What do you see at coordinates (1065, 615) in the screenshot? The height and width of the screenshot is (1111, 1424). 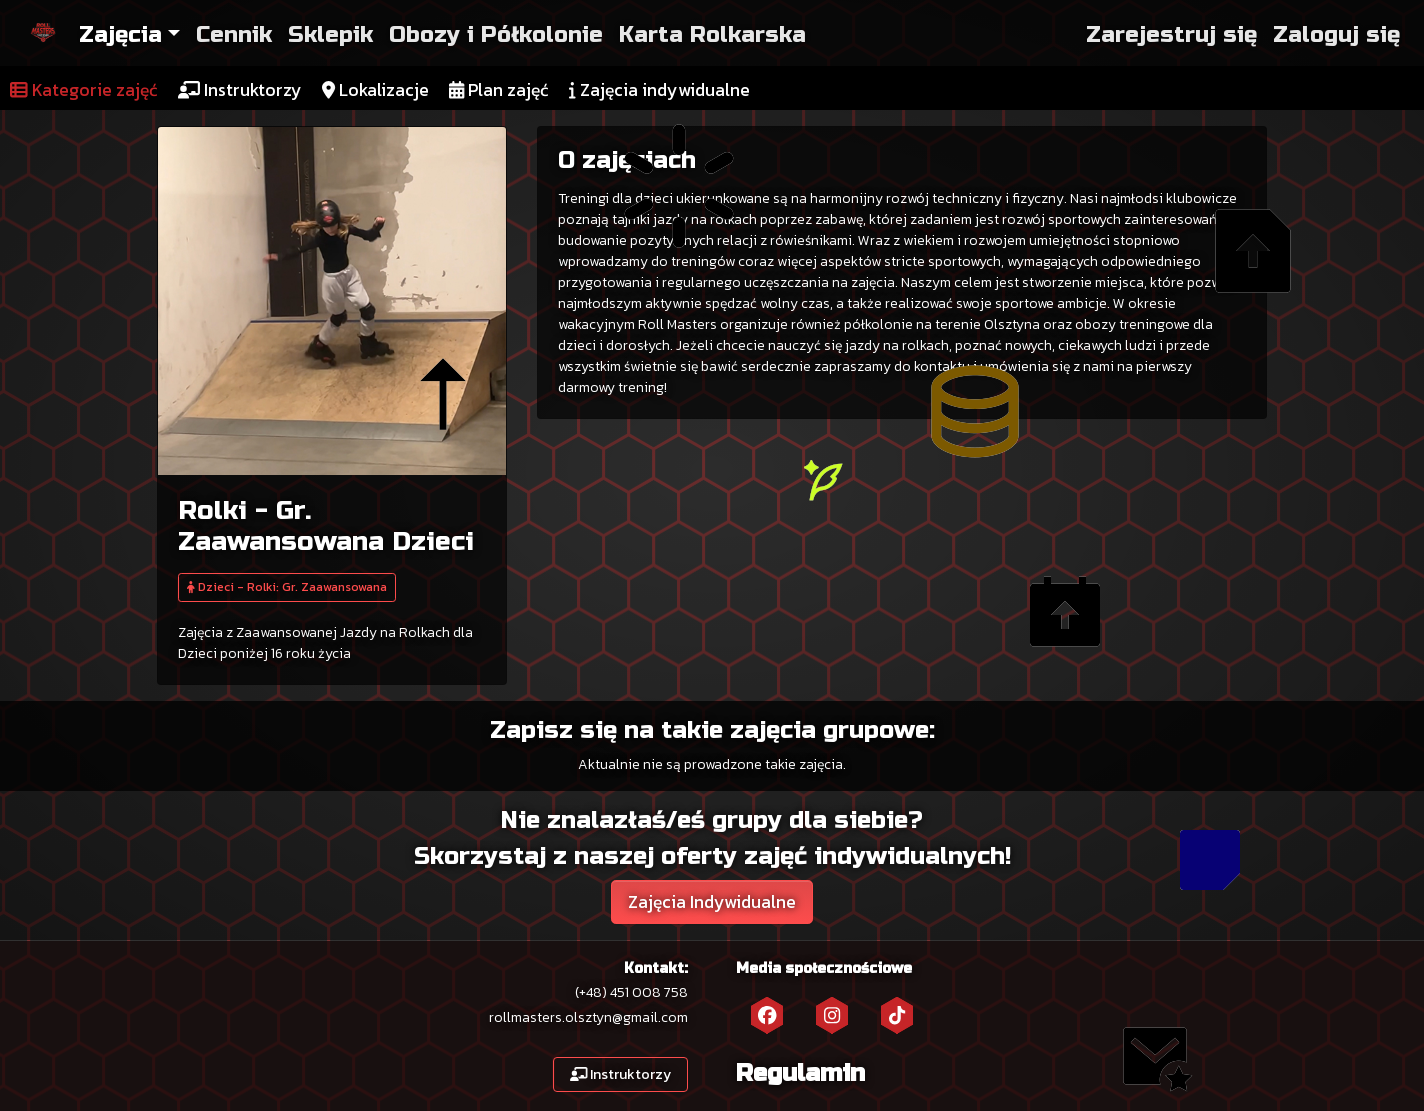 I see `upload image to gallery` at bounding box center [1065, 615].